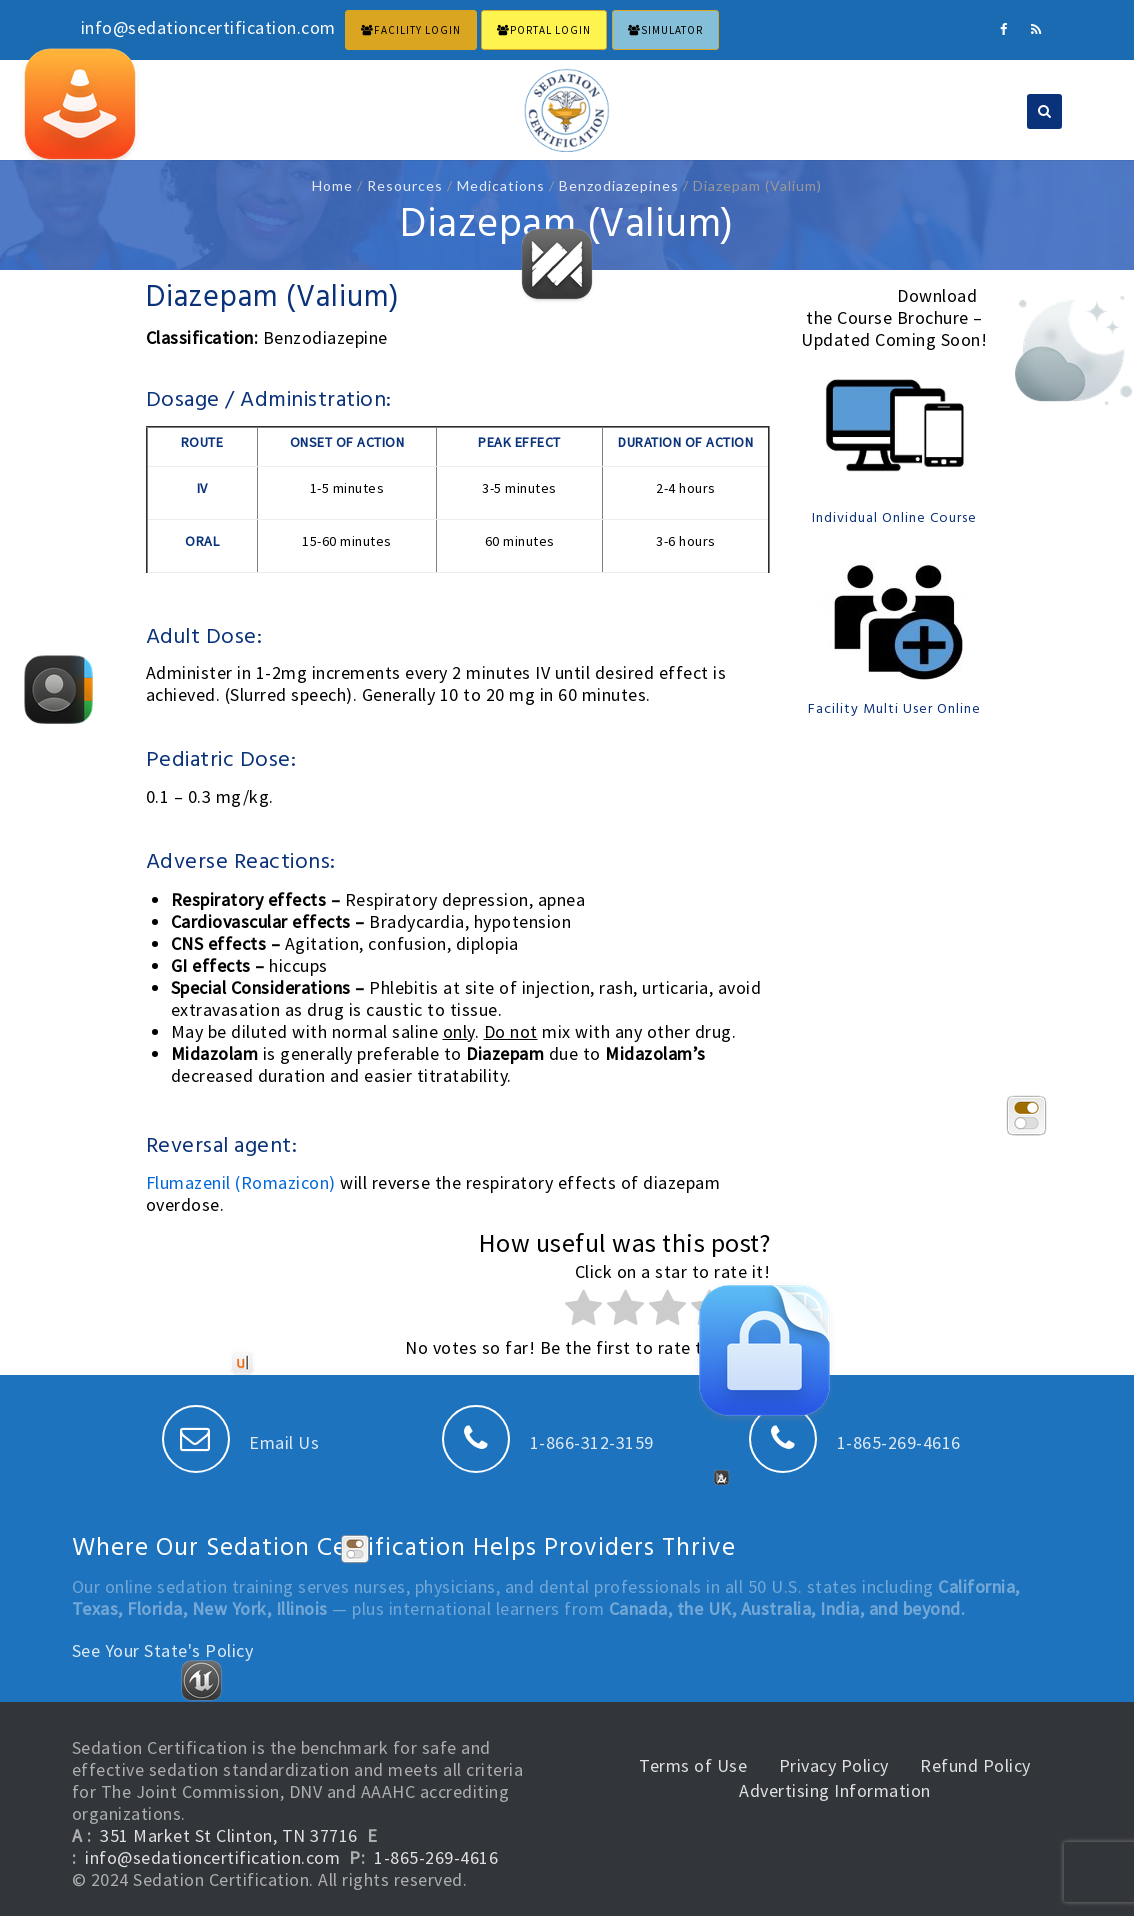 Image resolution: width=1134 pixels, height=1916 pixels. What do you see at coordinates (355, 1549) in the screenshot?
I see `open gnome tweaks to customize system settings` at bounding box center [355, 1549].